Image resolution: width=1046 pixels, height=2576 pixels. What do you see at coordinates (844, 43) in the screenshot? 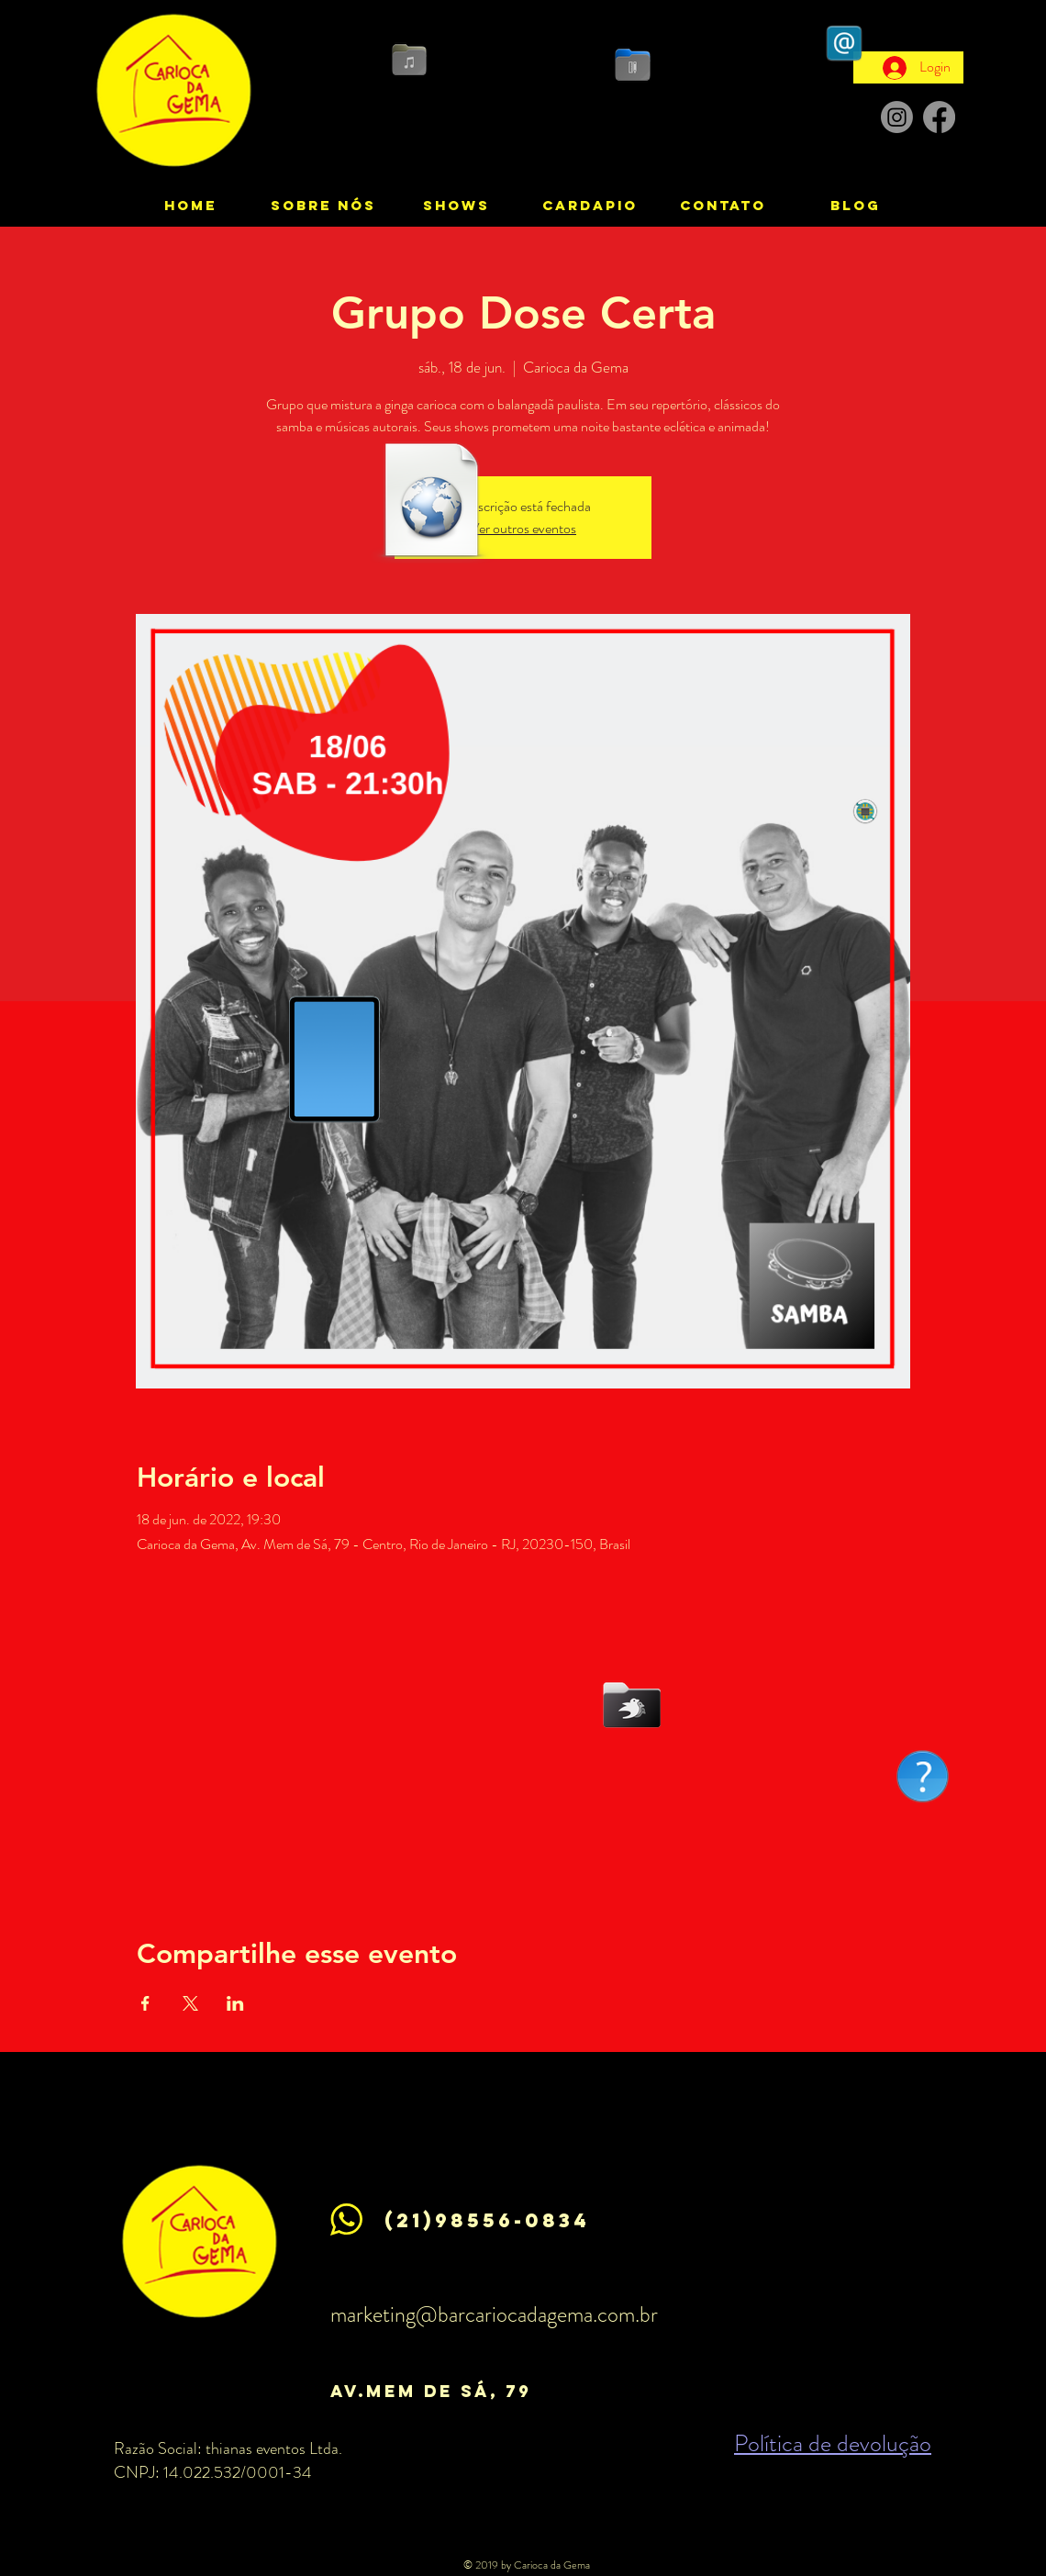
I see `manage connected online accounts` at bounding box center [844, 43].